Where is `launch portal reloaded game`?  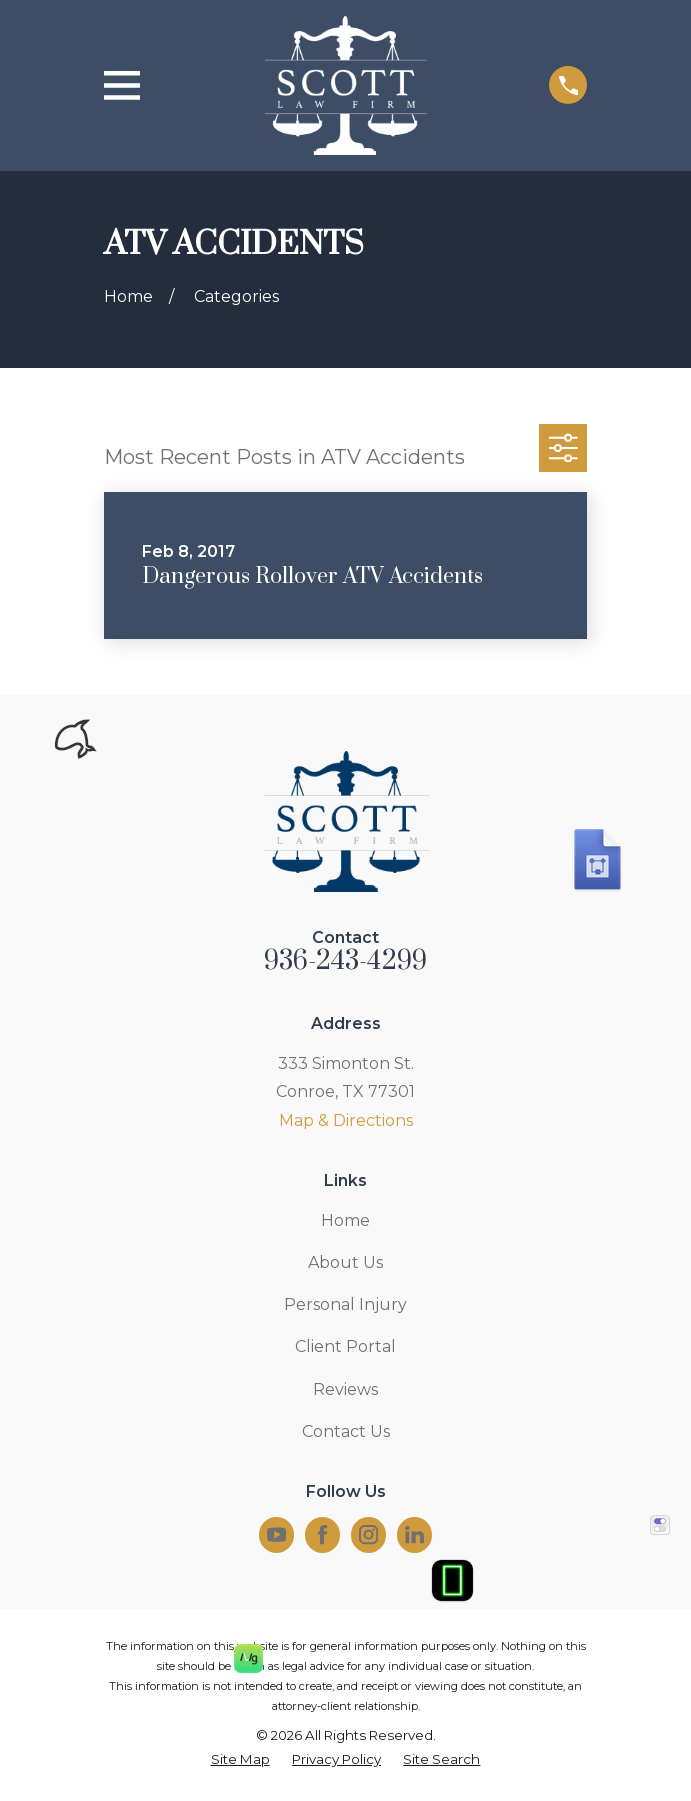 launch portal reloaded game is located at coordinates (452, 1580).